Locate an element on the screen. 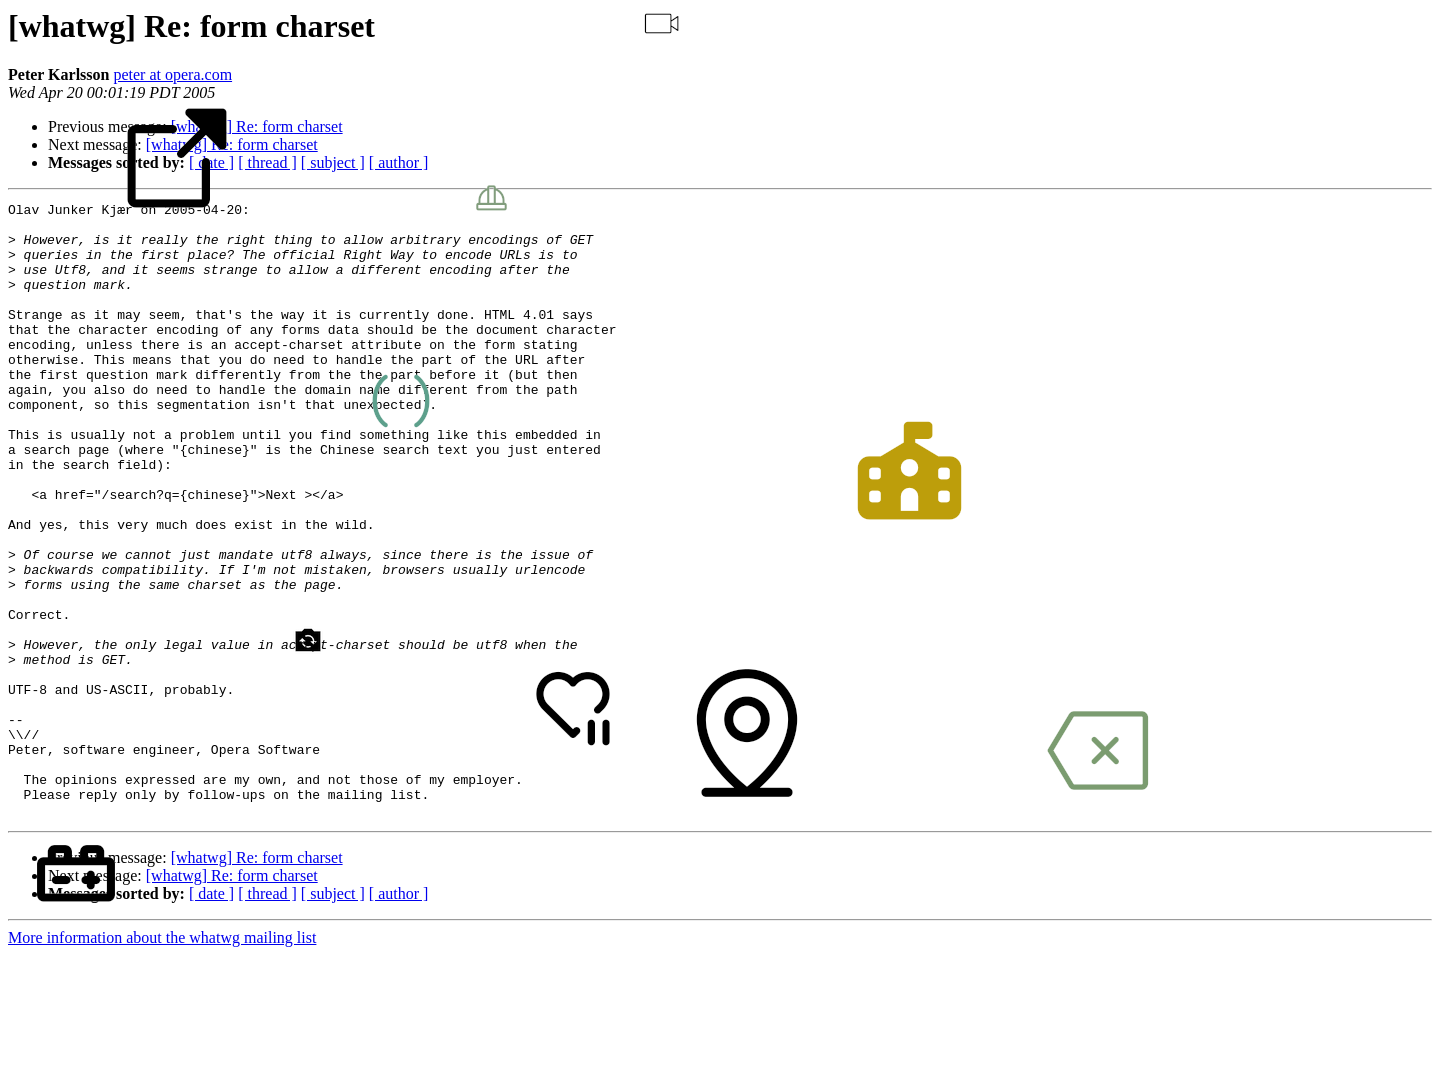 The width and height of the screenshot is (1440, 1078). open link in new window is located at coordinates (177, 158).